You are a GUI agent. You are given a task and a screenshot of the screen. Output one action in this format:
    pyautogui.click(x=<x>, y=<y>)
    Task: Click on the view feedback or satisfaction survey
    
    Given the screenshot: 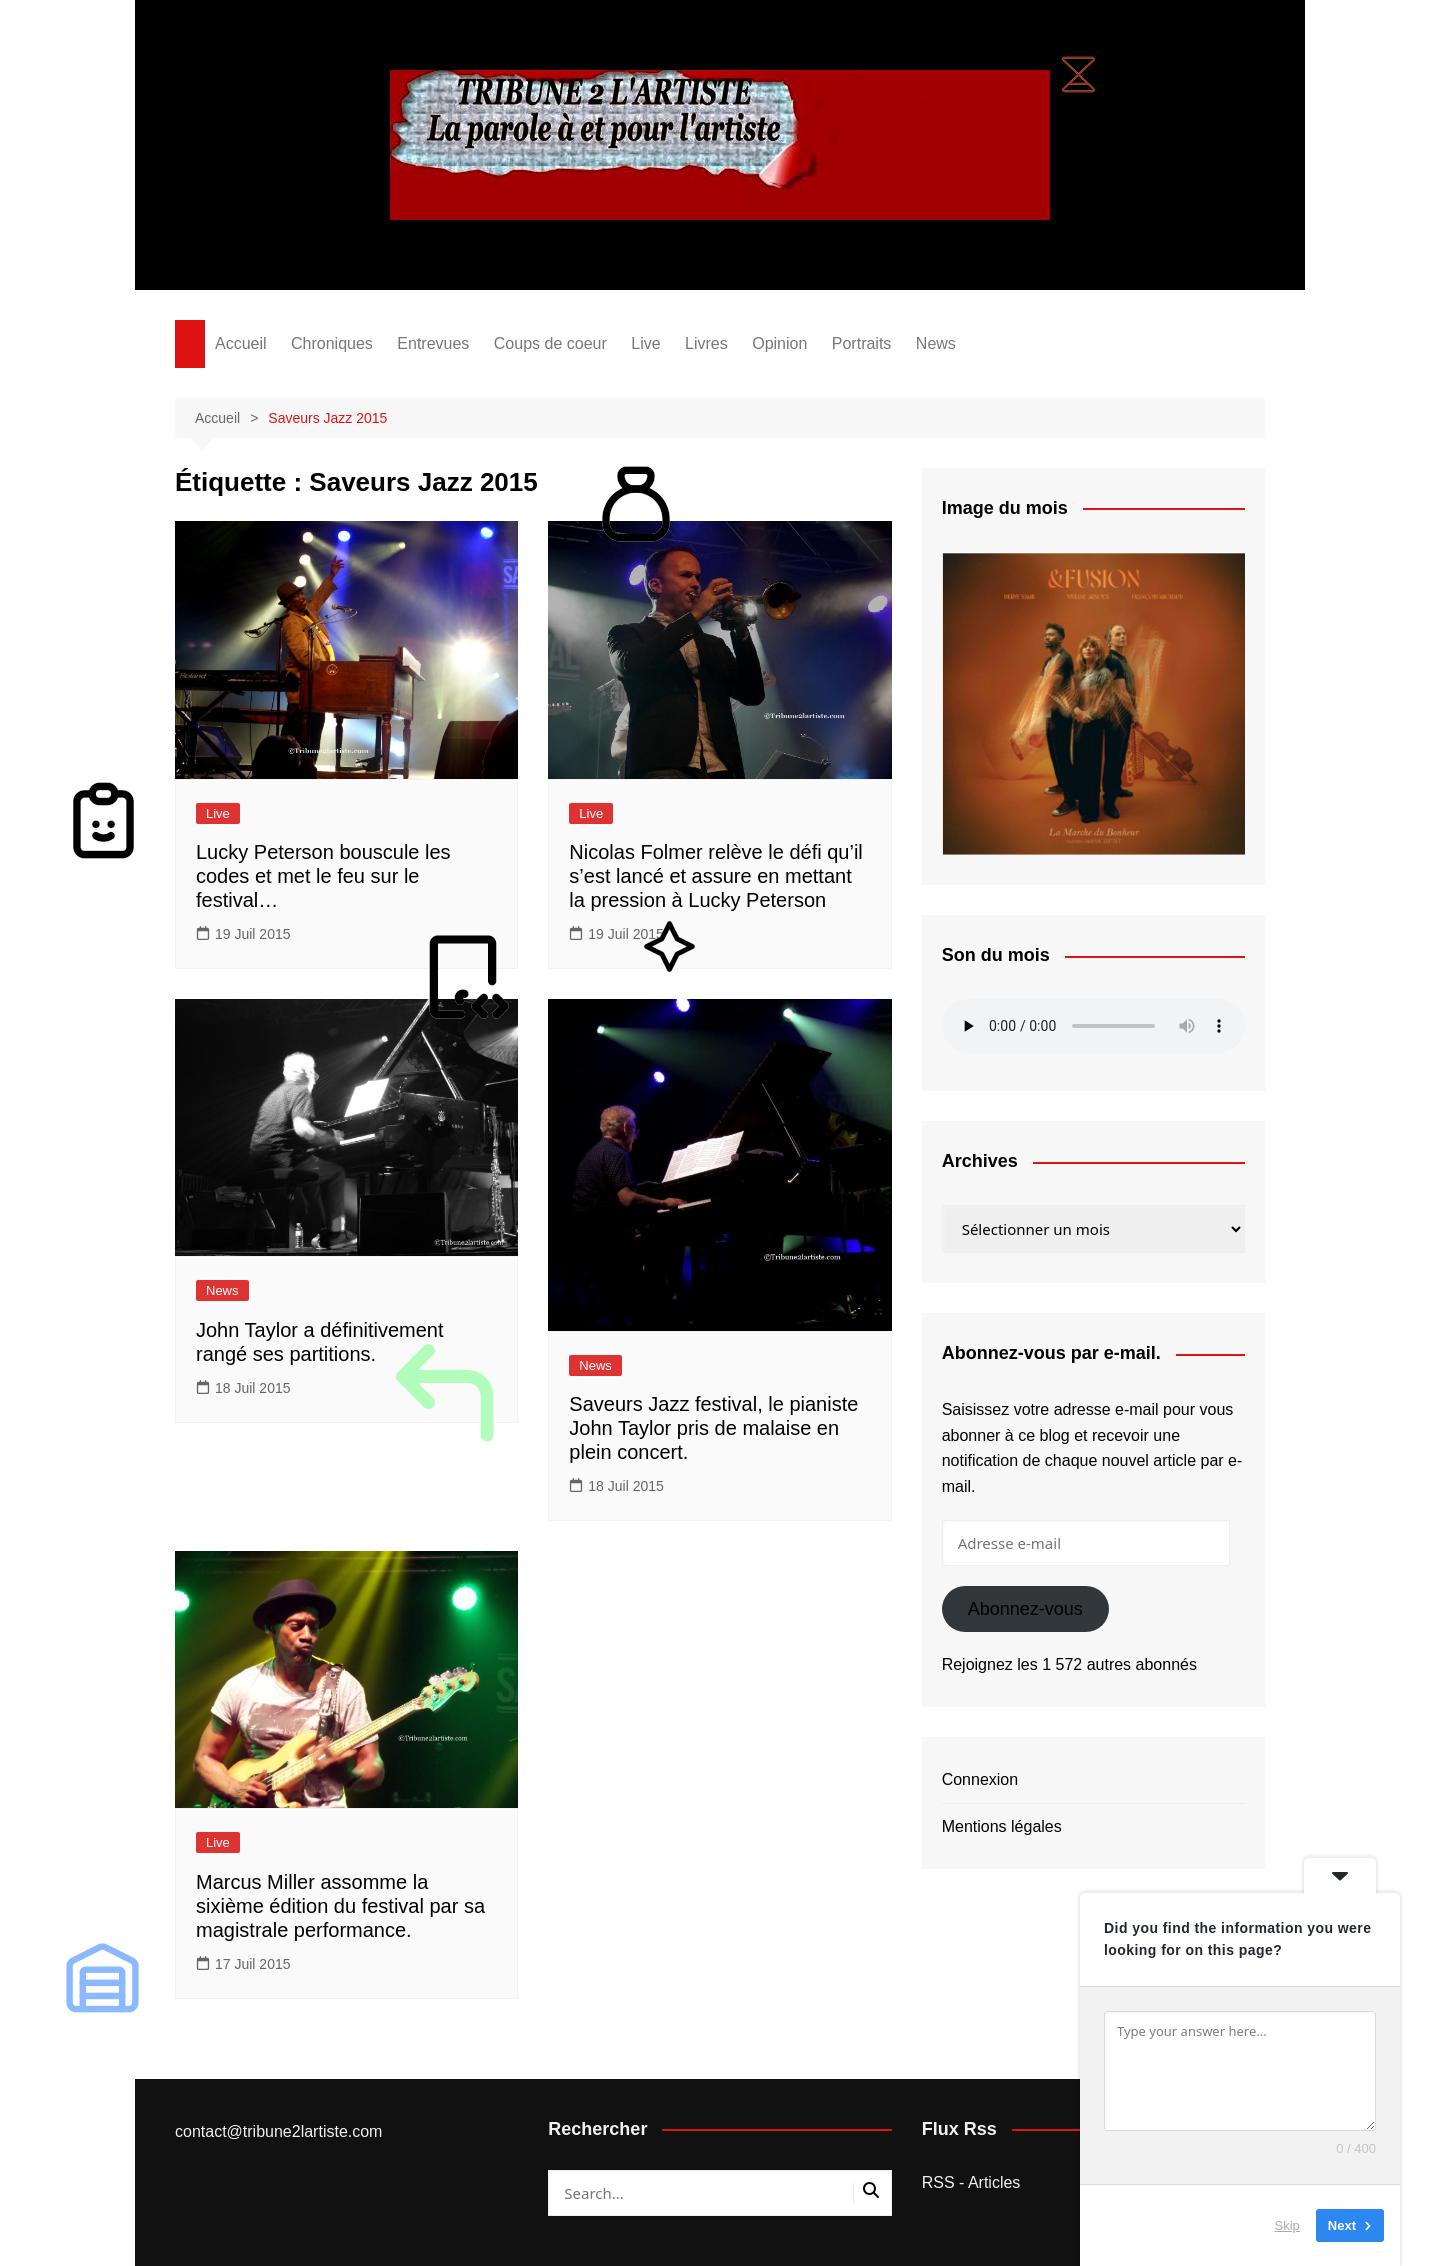 What is the action you would take?
    pyautogui.click(x=103, y=820)
    